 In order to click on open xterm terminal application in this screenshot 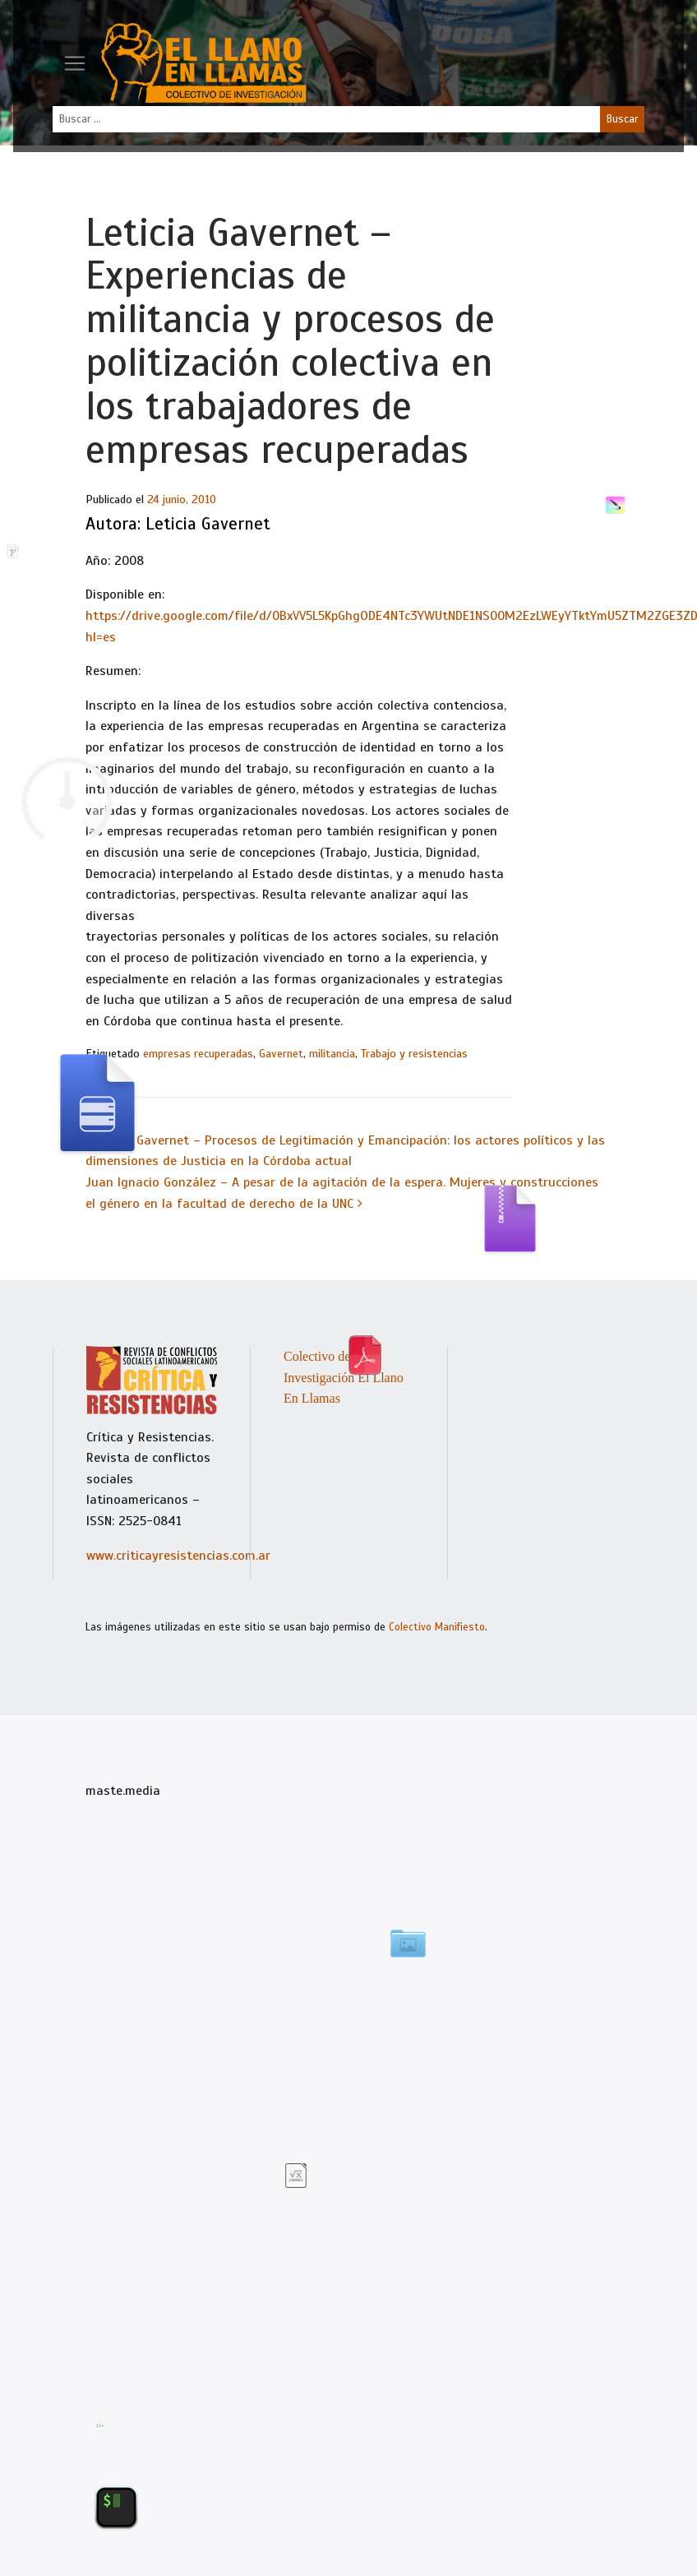, I will do `click(116, 2507)`.